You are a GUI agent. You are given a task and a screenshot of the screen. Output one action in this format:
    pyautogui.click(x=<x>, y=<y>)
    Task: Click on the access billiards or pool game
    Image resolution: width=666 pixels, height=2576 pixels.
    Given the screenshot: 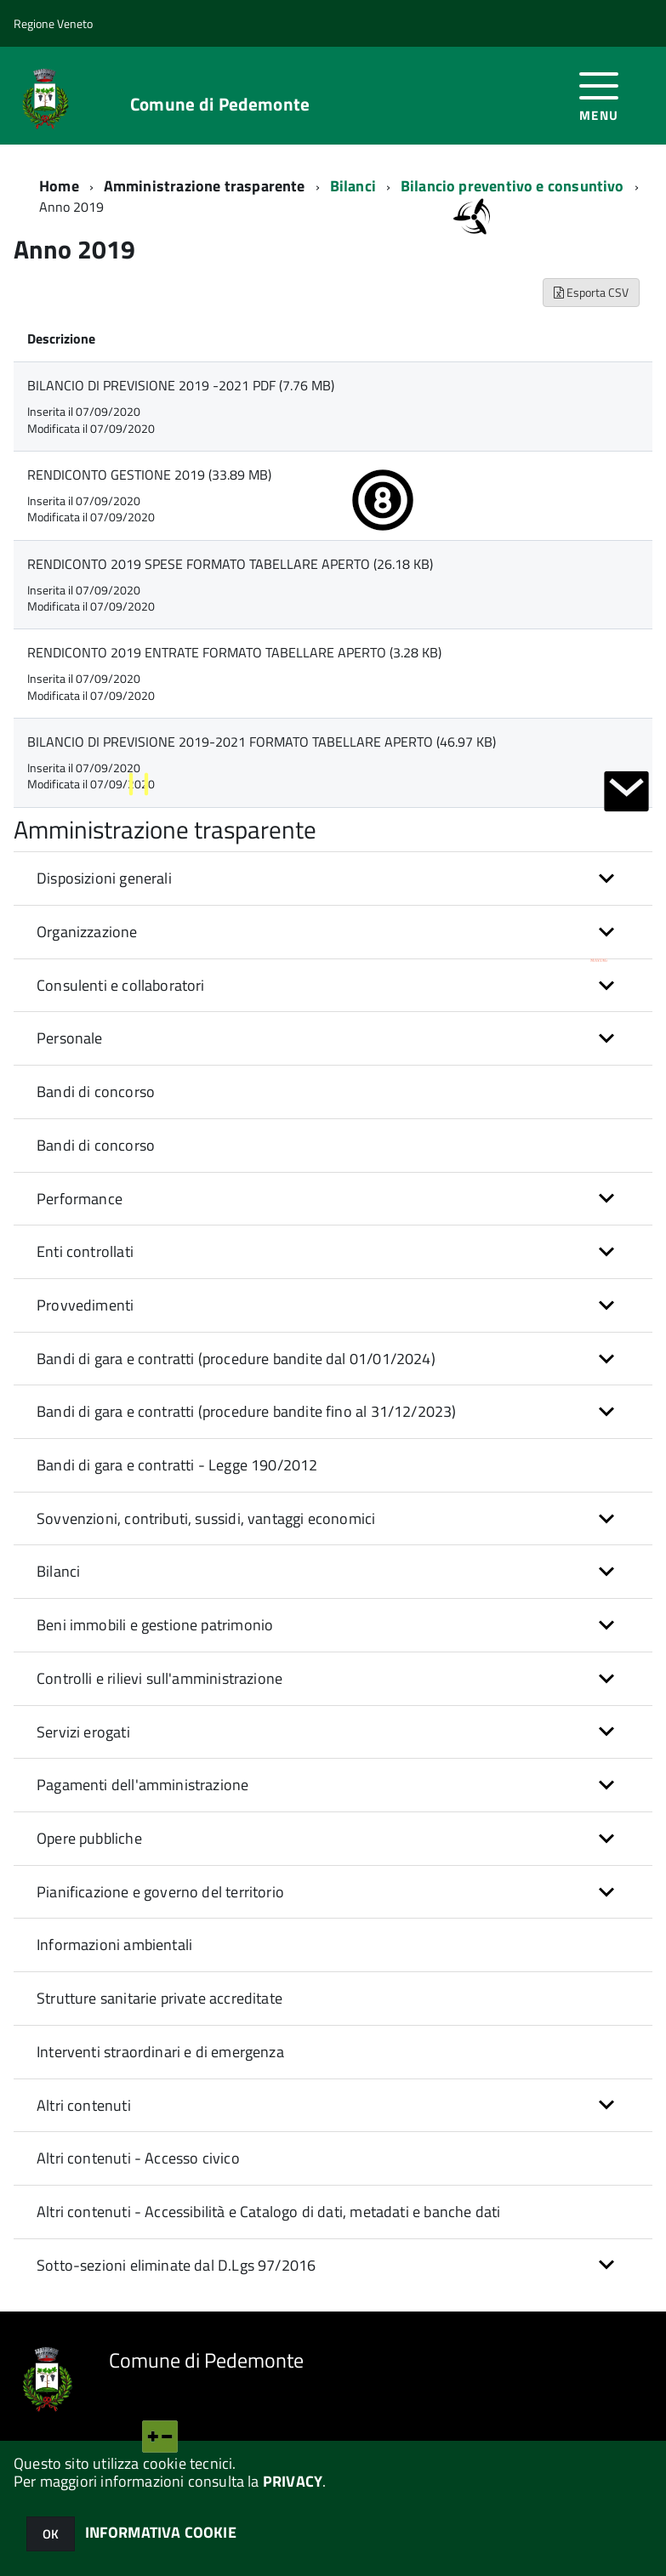 What is the action you would take?
    pyautogui.click(x=383, y=500)
    